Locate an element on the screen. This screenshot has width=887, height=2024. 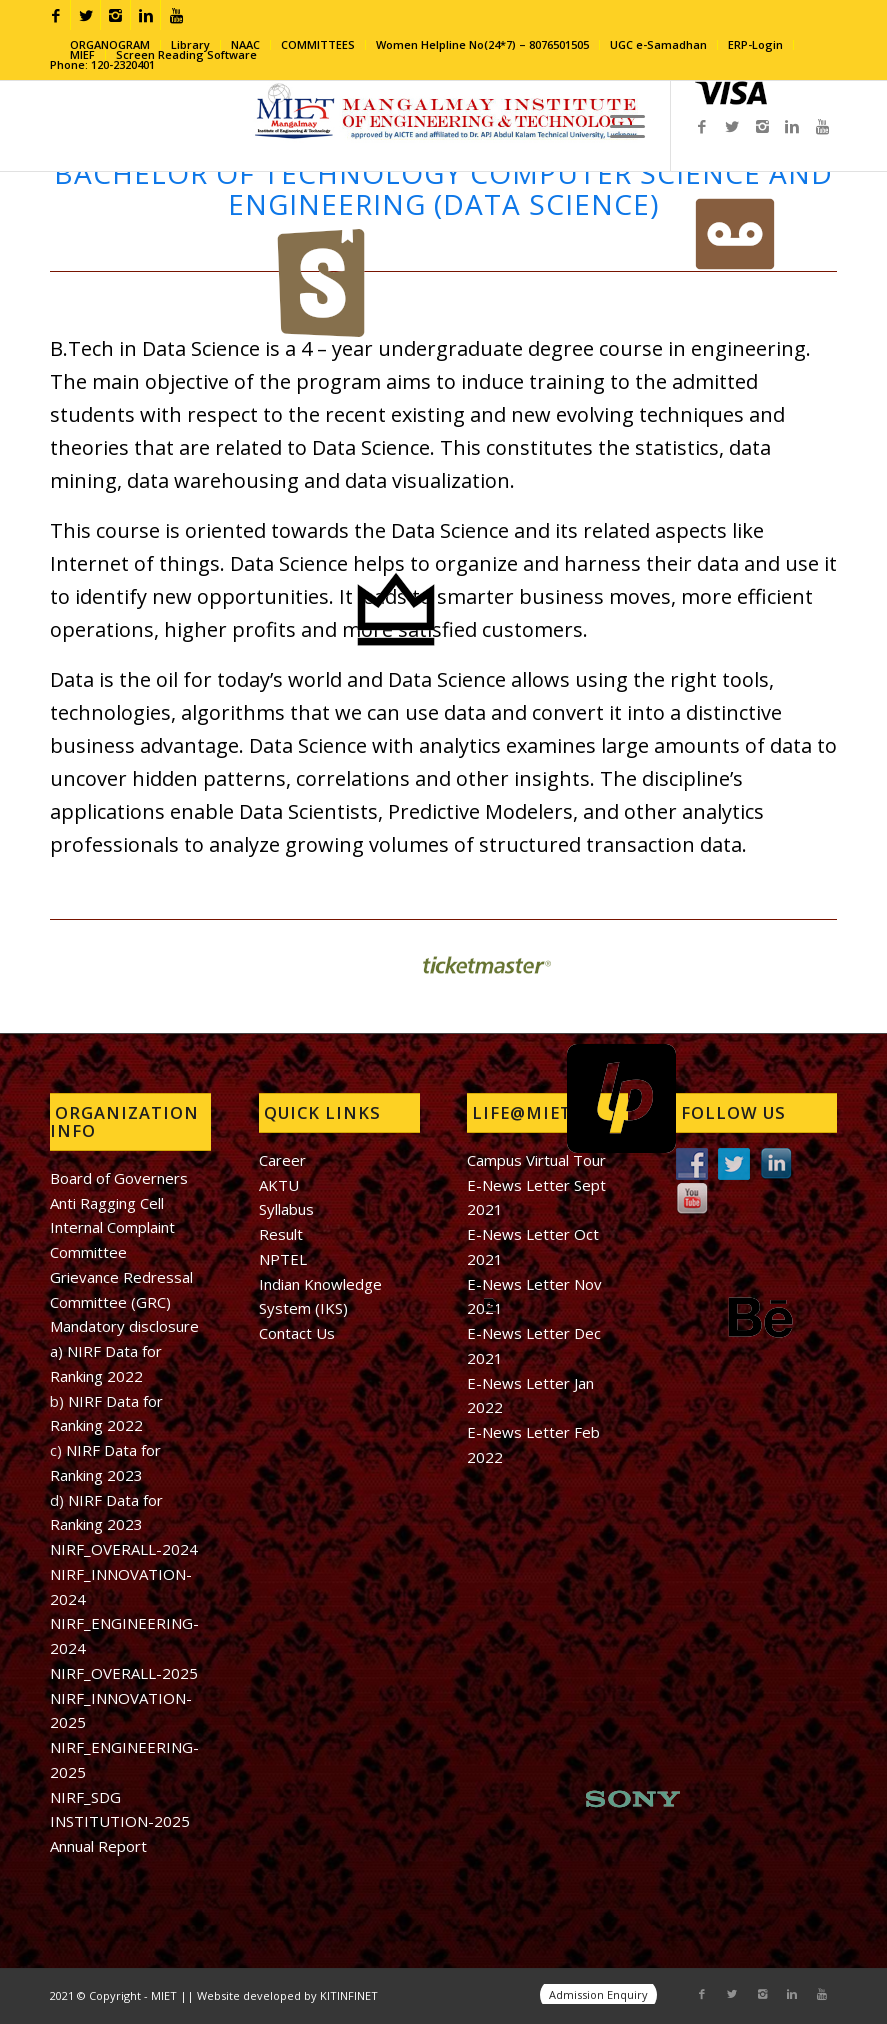
open the Ticketmaster app is located at coordinates (487, 965).